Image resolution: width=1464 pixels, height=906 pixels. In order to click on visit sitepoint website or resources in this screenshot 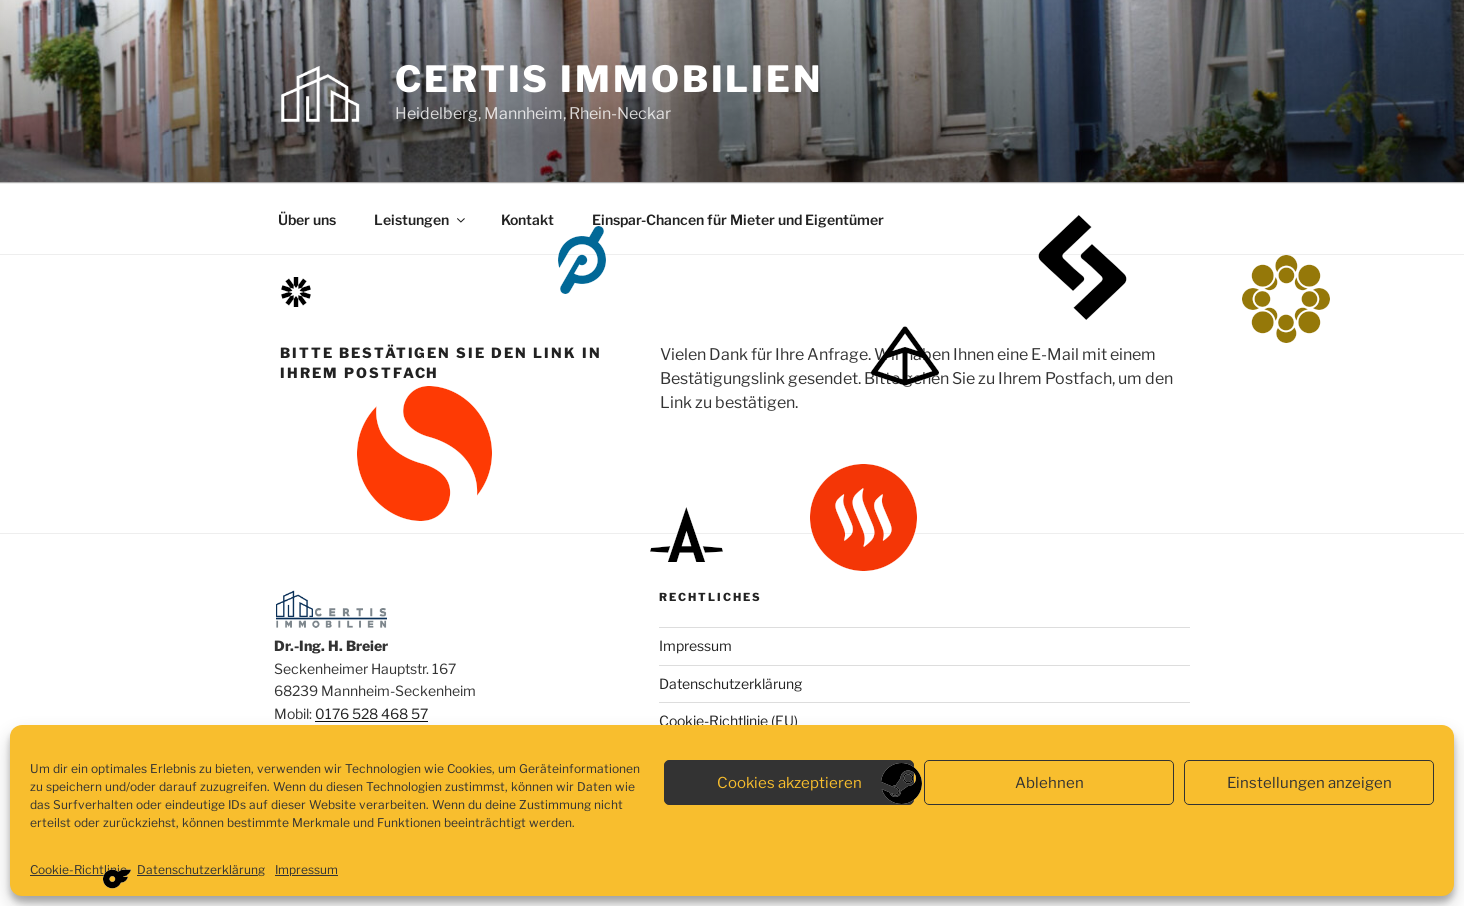, I will do `click(1082, 267)`.